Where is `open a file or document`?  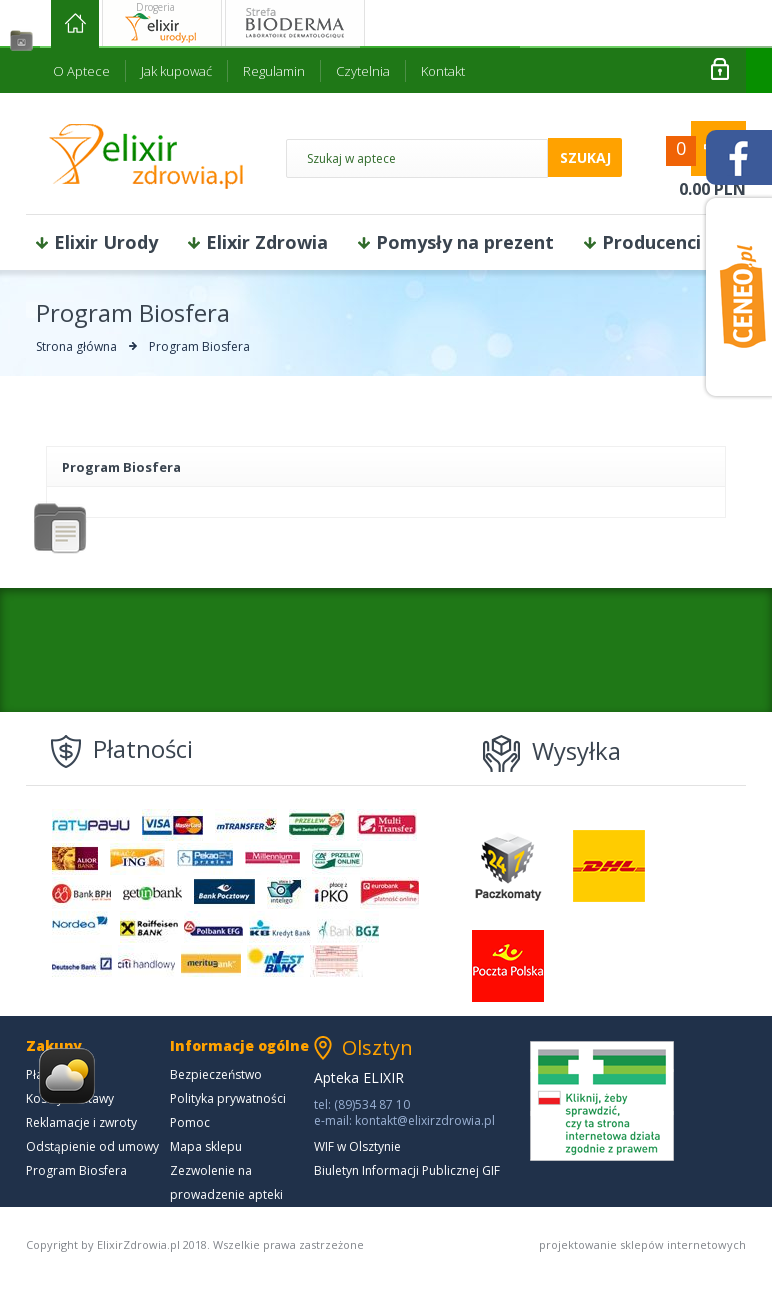 open a file or document is located at coordinates (60, 527).